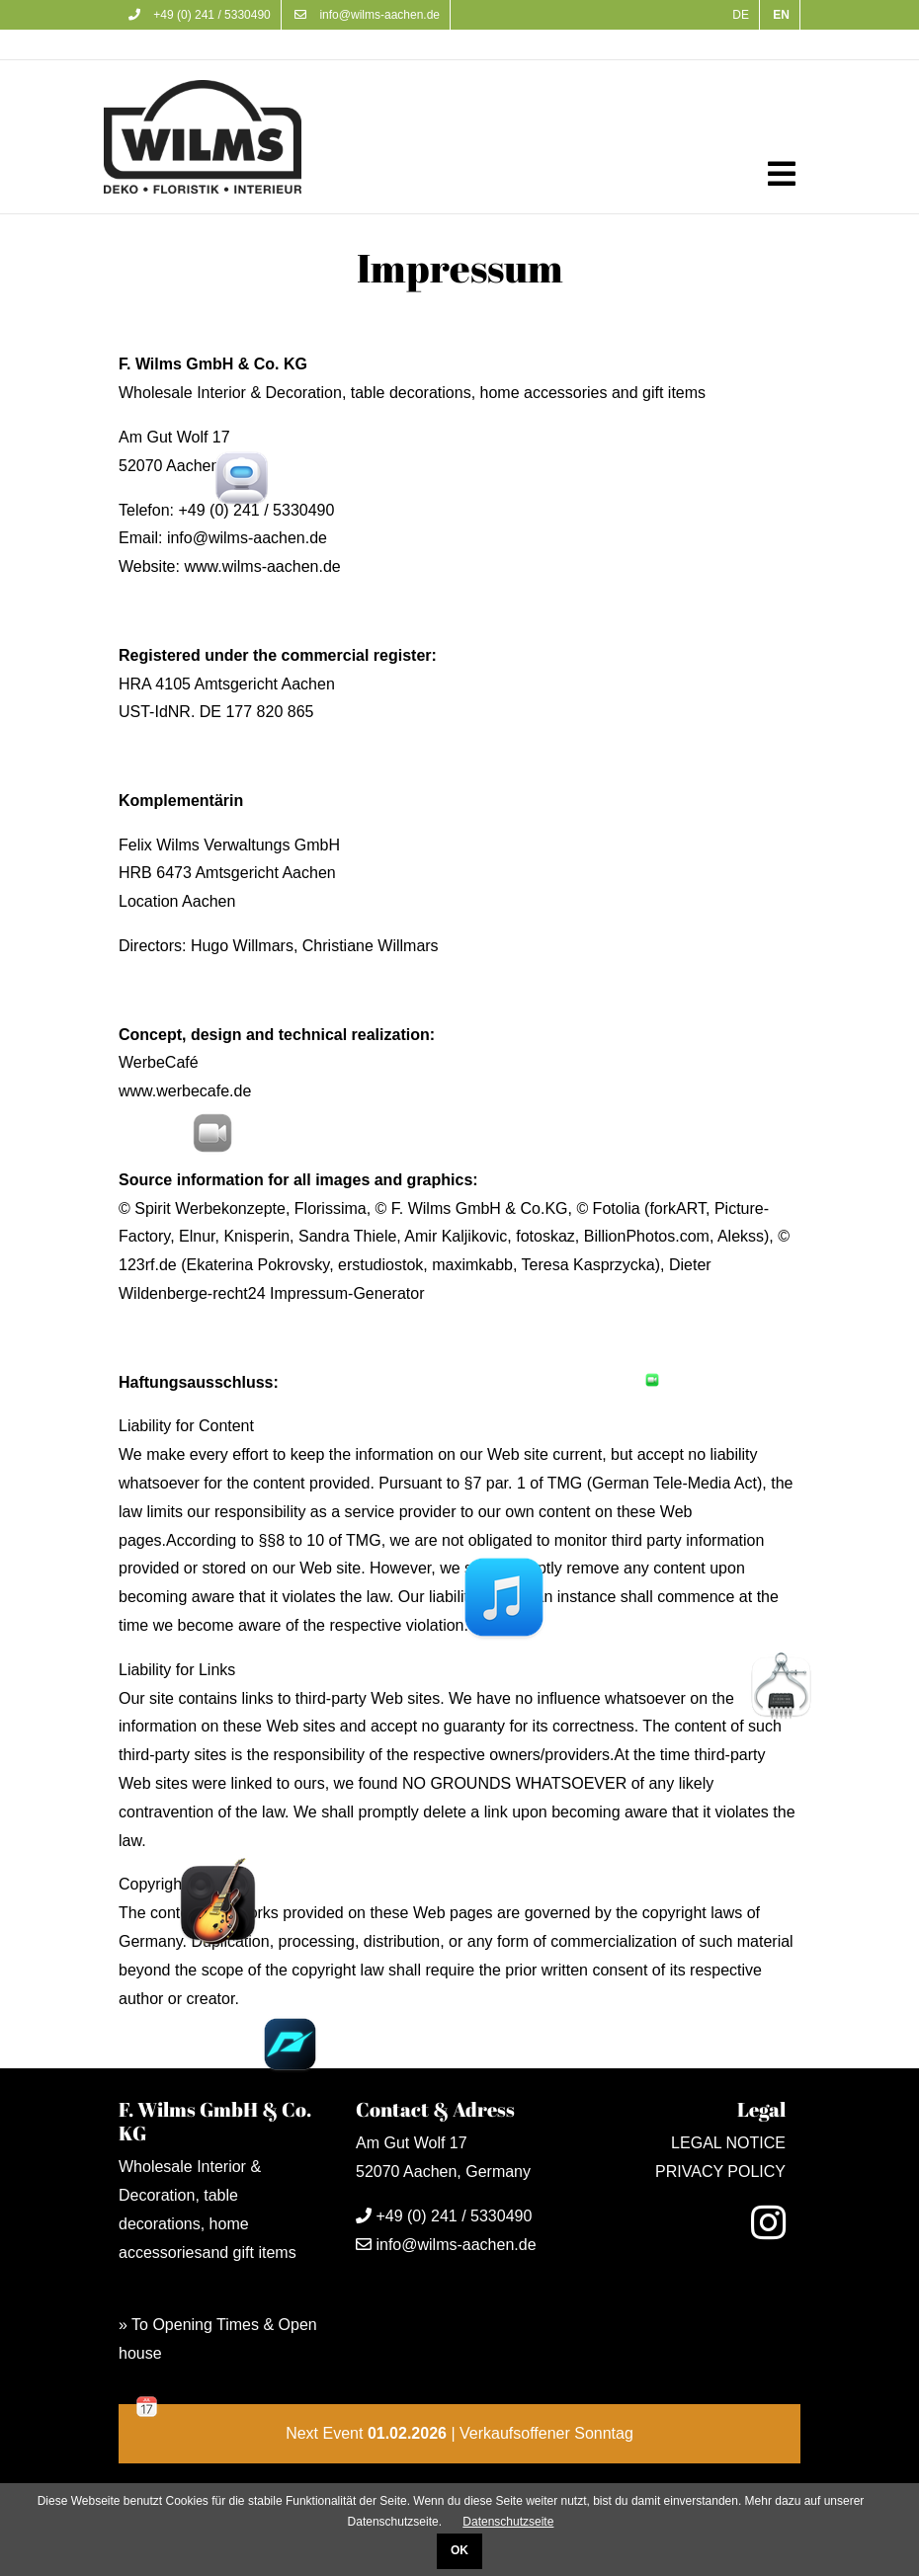 Image resolution: width=919 pixels, height=2576 pixels. Describe the element at coordinates (241, 477) in the screenshot. I see `open Automator app for macOS` at that location.